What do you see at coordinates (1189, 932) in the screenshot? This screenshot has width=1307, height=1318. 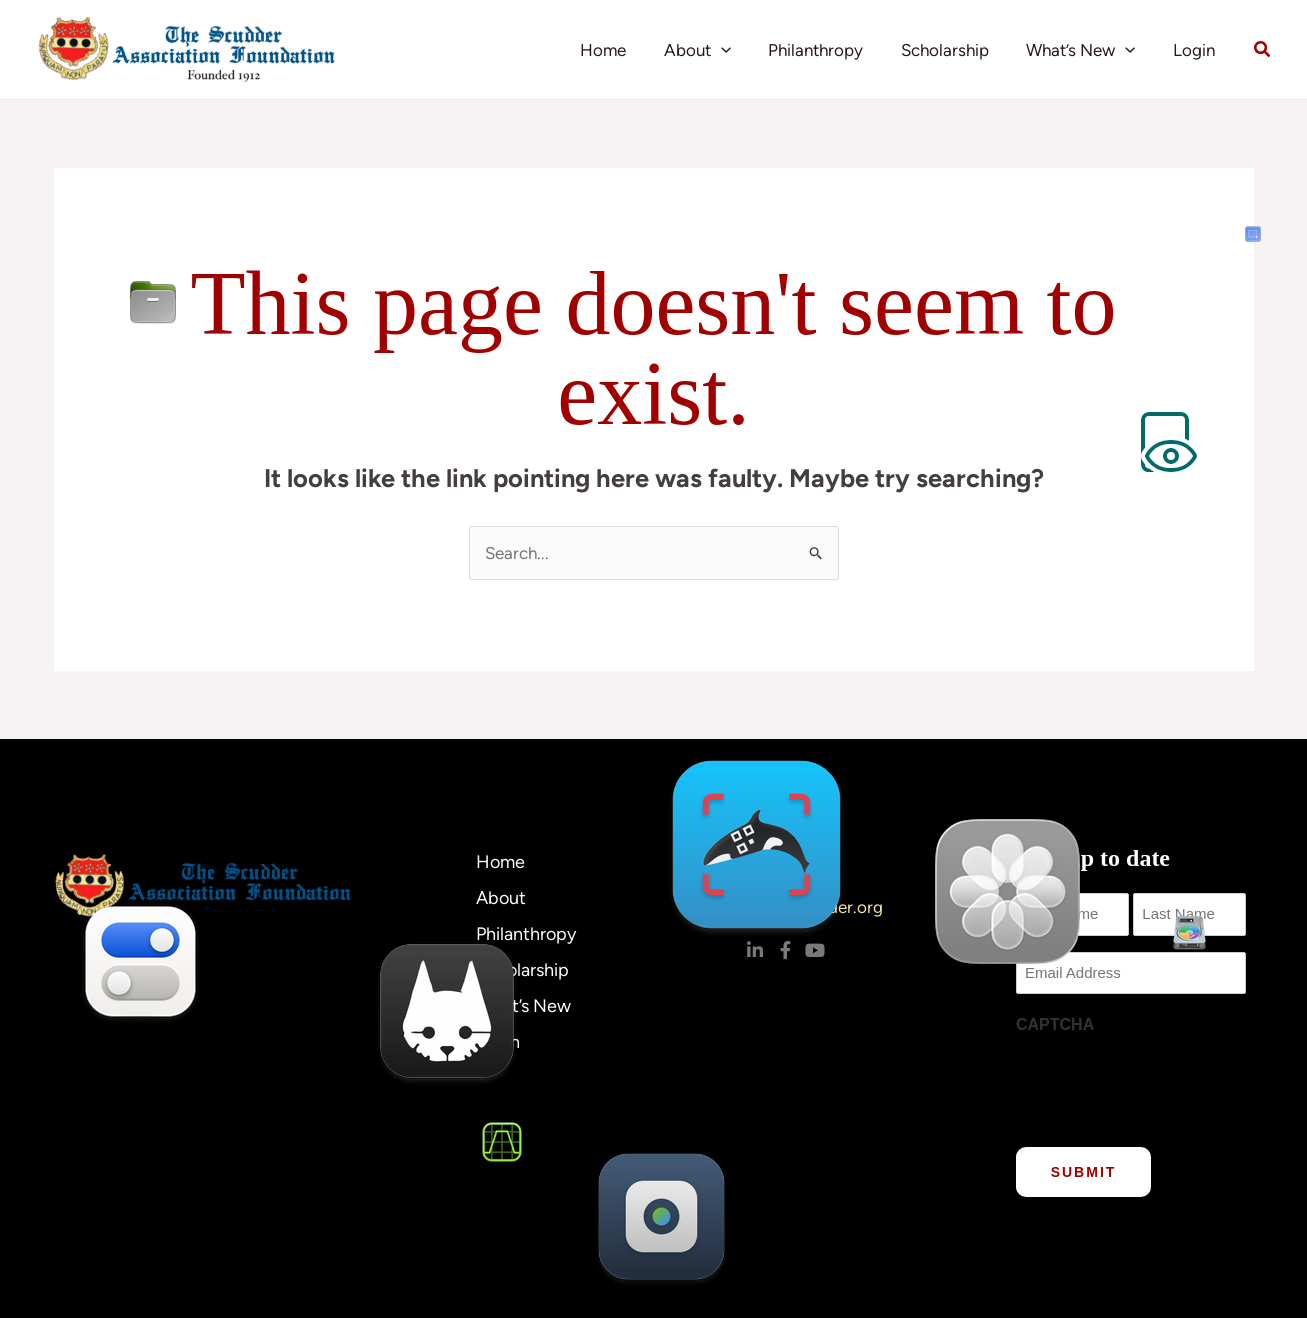 I see `view disk partitions on a multi-partition drive` at bounding box center [1189, 932].